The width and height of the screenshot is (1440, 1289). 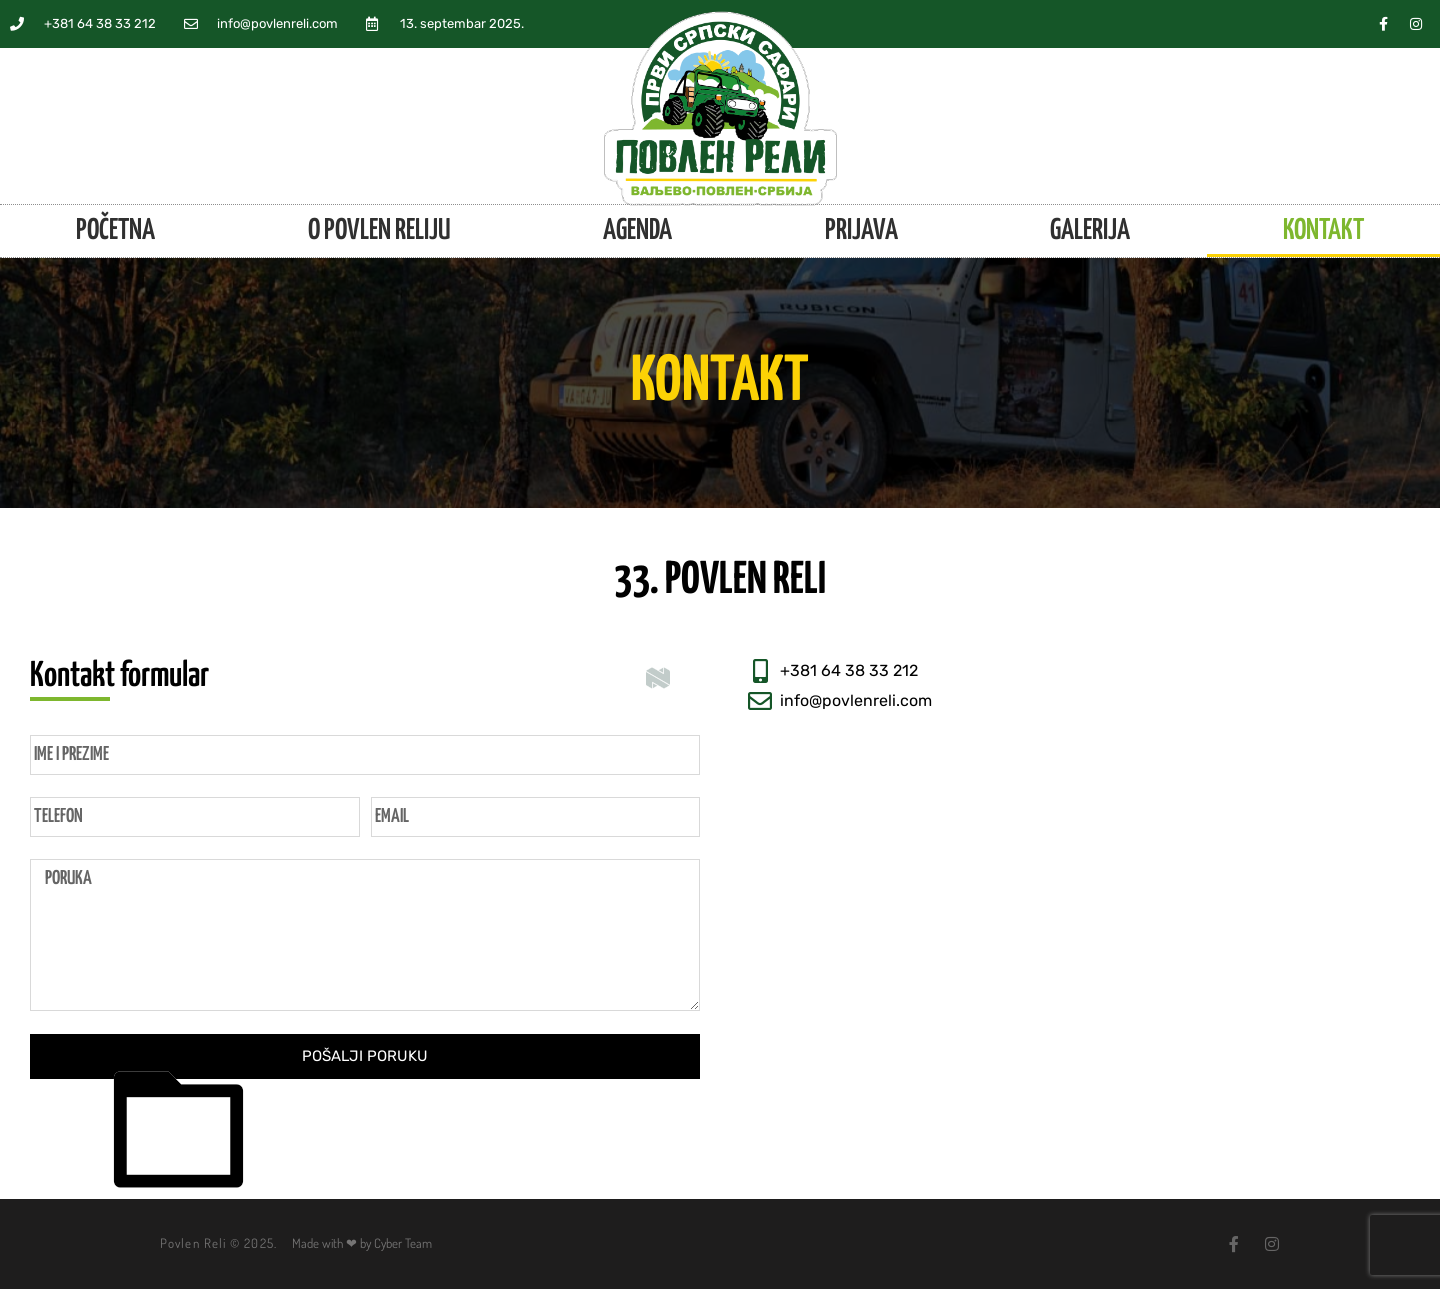 What do you see at coordinates (178, 1129) in the screenshot?
I see `open folder to view files` at bounding box center [178, 1129].